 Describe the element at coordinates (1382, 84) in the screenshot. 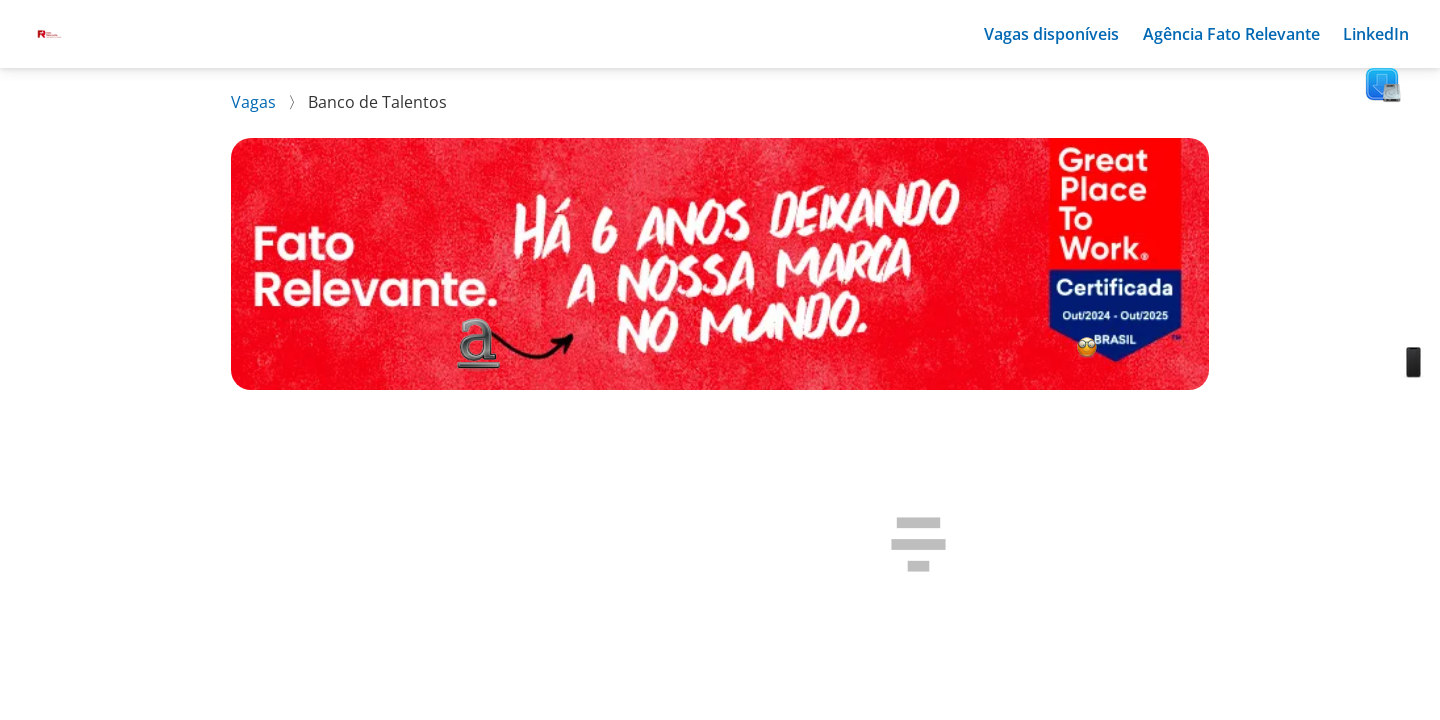

I see `install or update system software` at that location.